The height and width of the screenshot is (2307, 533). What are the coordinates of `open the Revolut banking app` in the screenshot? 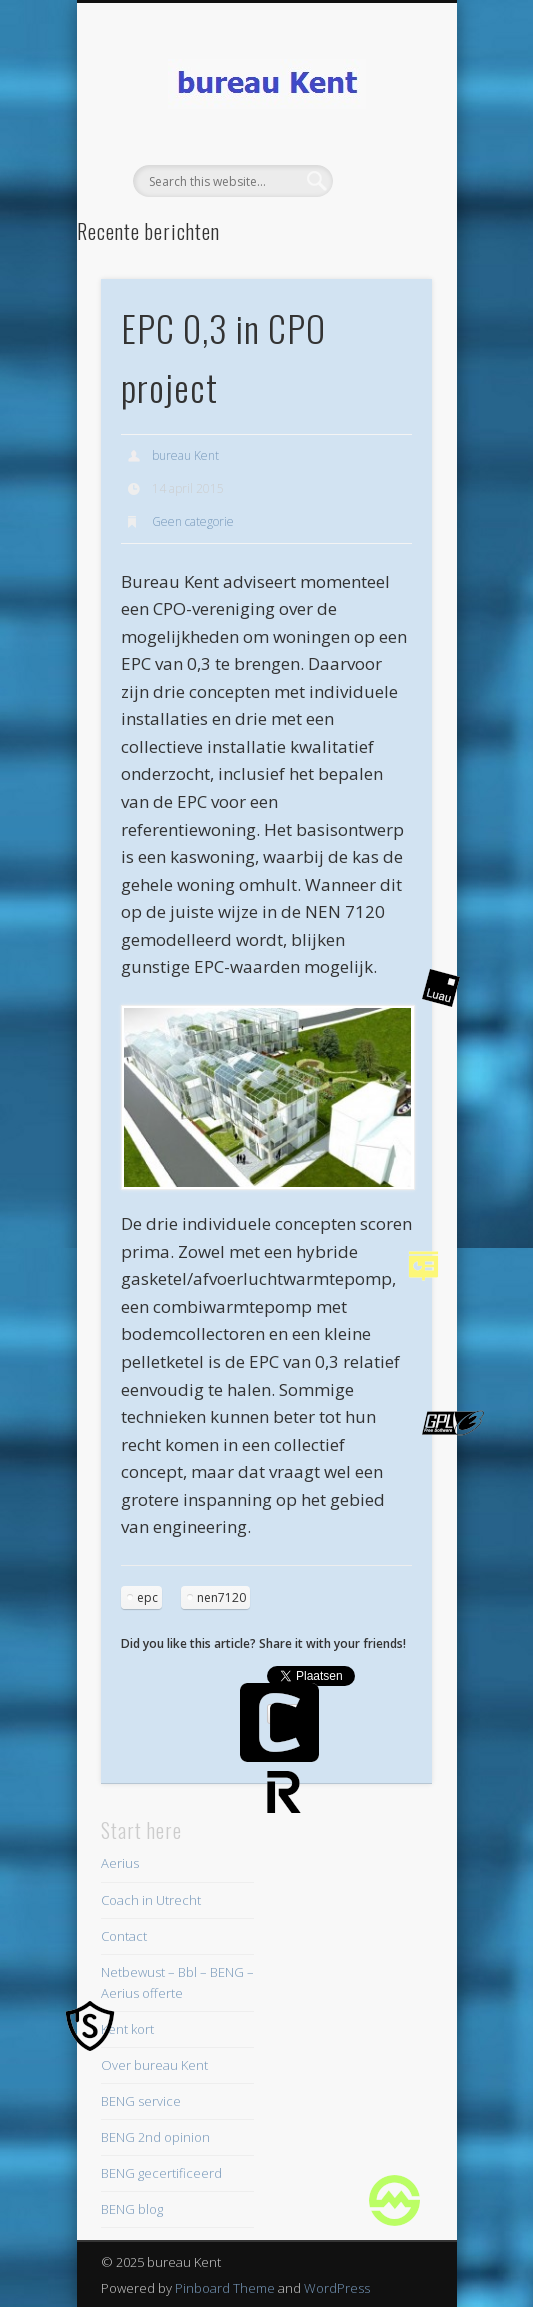 It's located at (284, 1792).